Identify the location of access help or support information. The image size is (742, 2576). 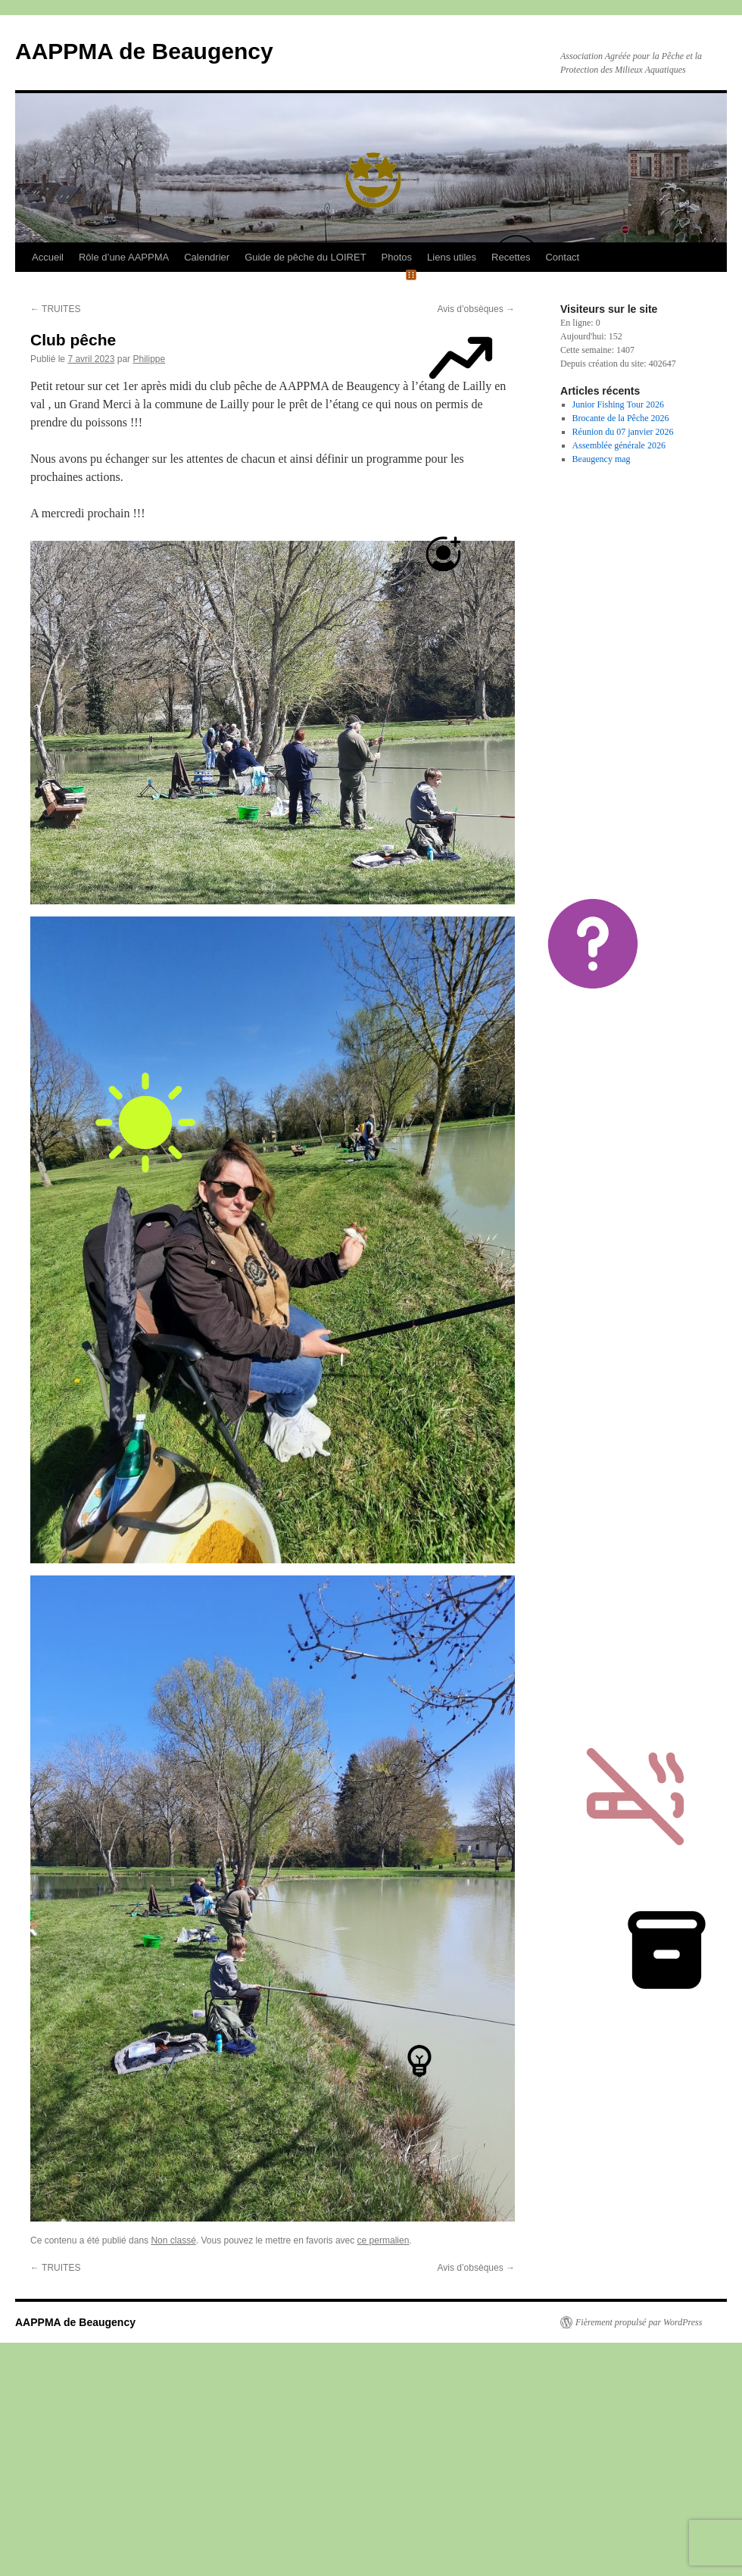
(593, 944).